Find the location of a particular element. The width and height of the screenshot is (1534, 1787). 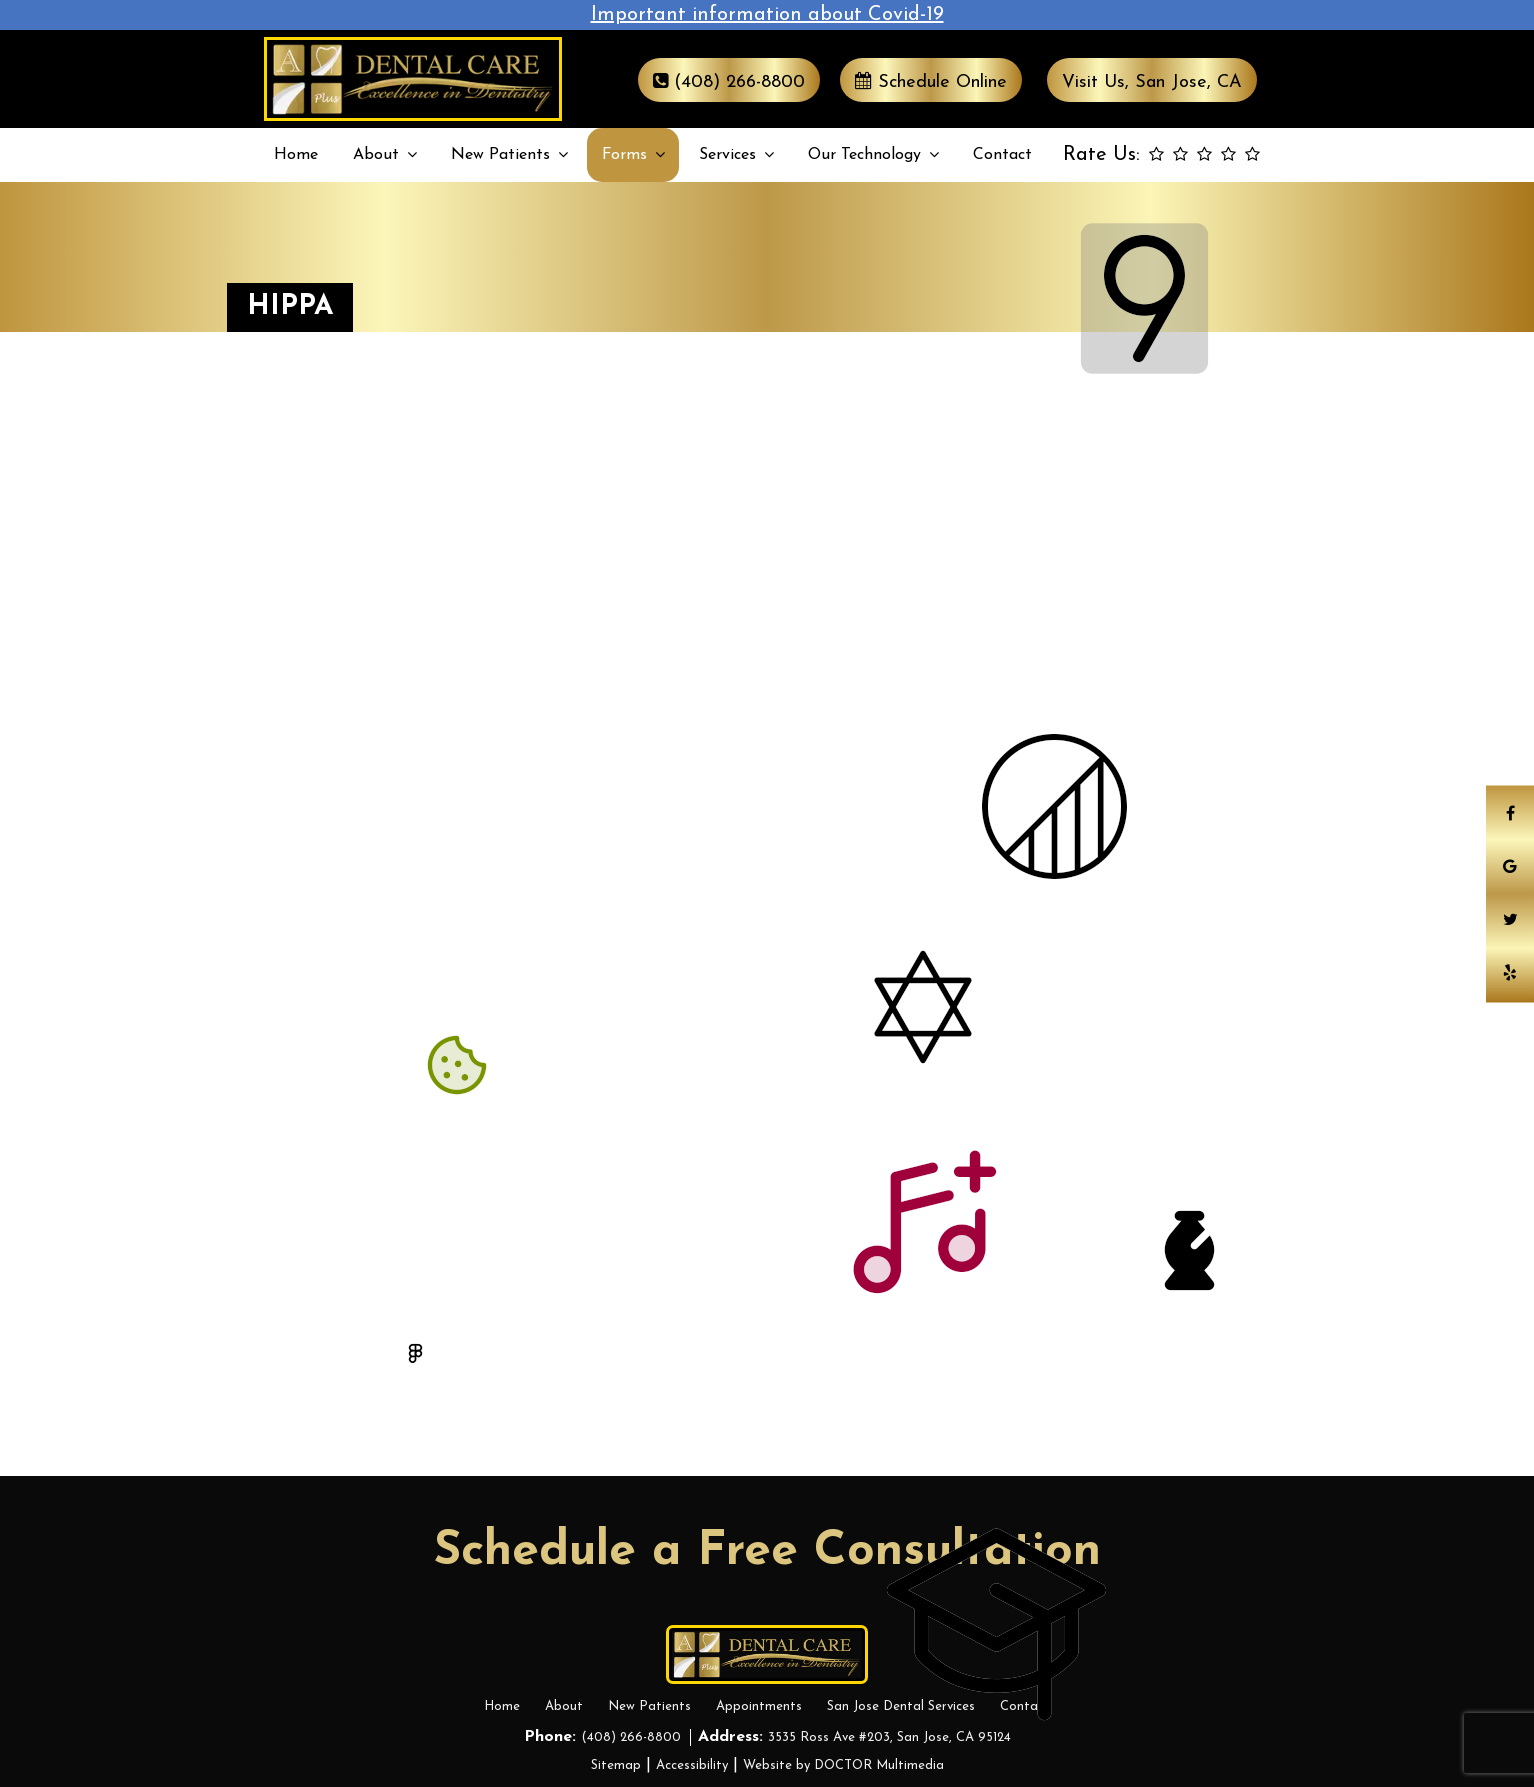

indicates the number nine in a sequence or list is located at coordinates (1144, 298).